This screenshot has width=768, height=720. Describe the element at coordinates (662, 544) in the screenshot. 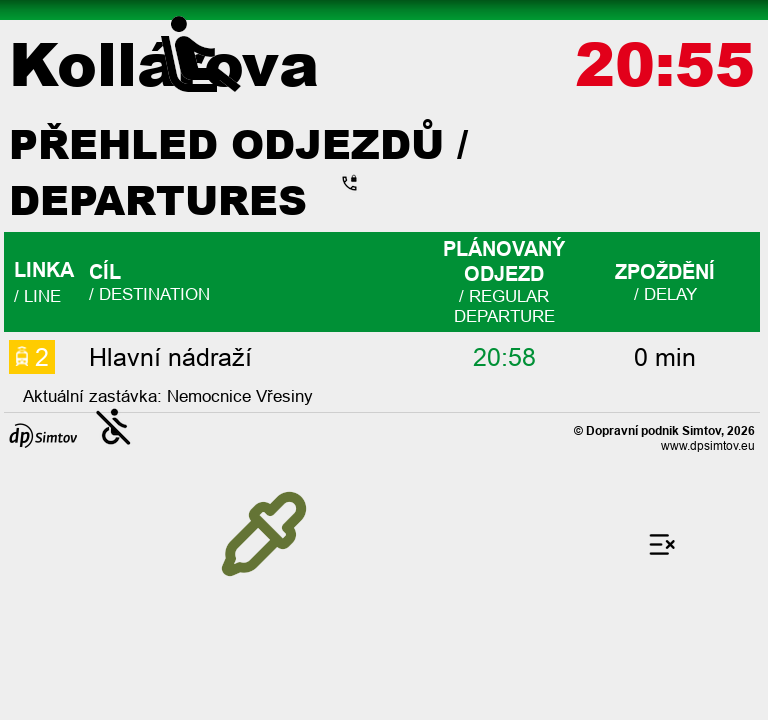

I see `remove item from list` at that location.